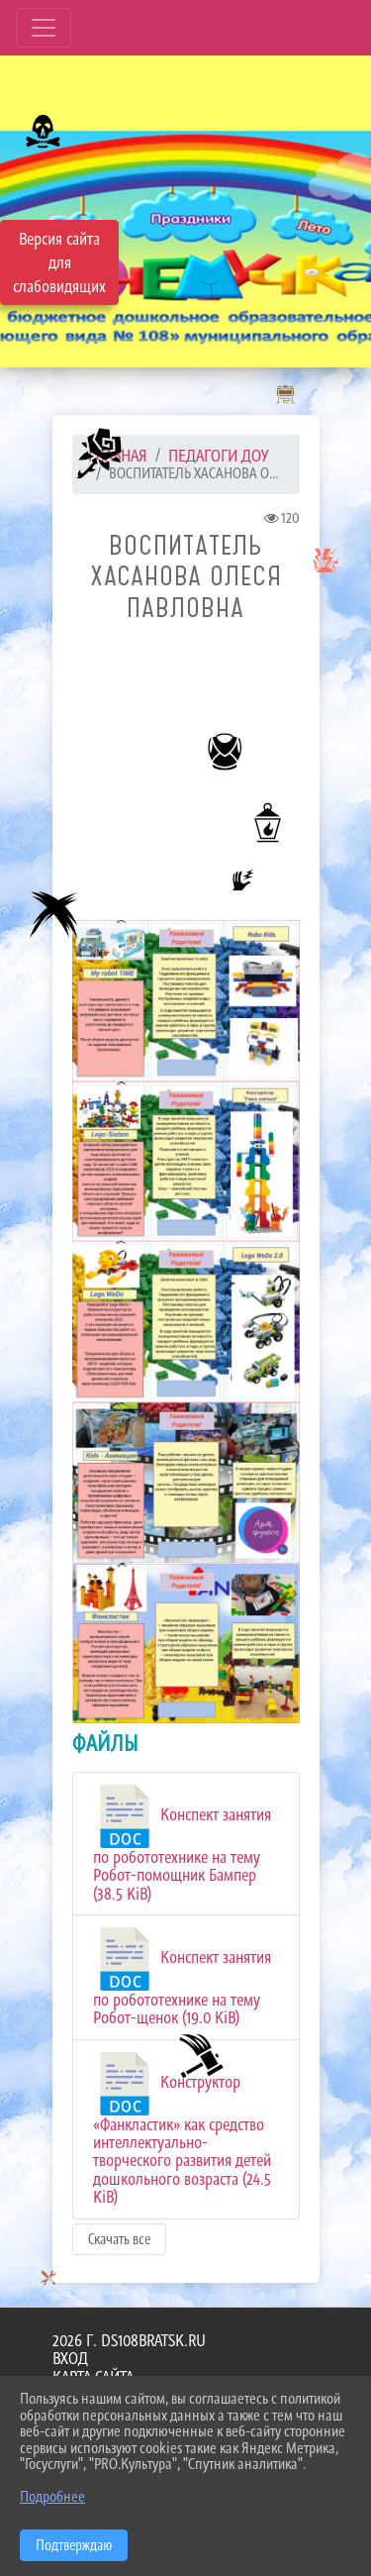  Describe the element at coordinates (96, 453) in the screenshot. I see `select a rose or flower item in a game inventory` at that location.